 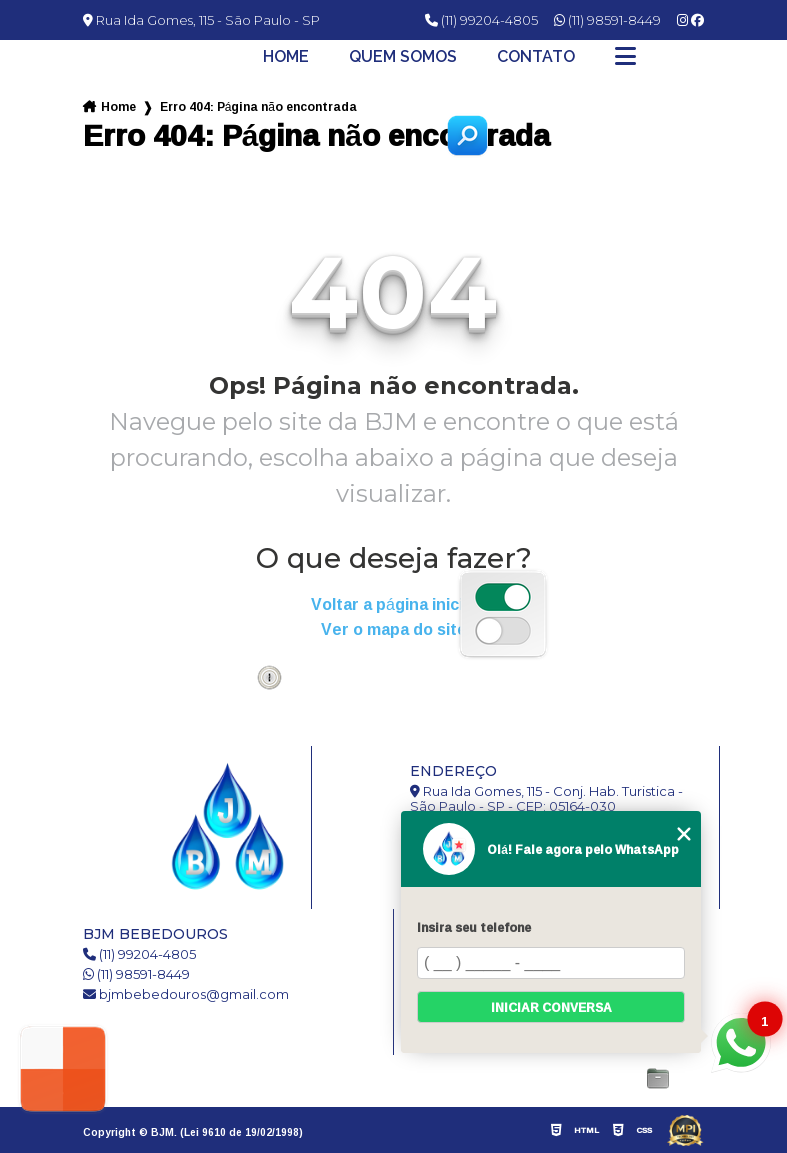 What do you see at coordinates (269, 677) in the screenshot?
I see `open seahorse password and encryption key manager` at bounding box center [269, 677].